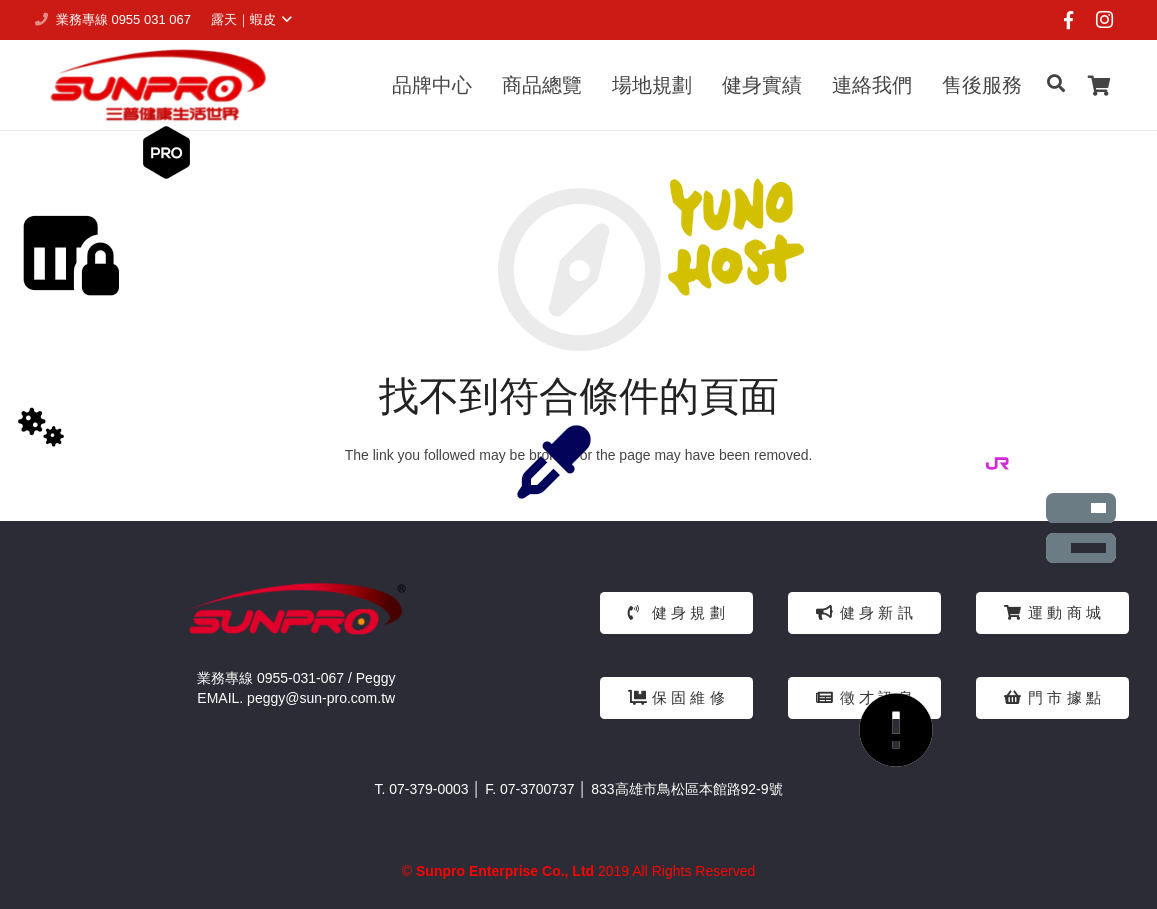  What do you see at coordinates (896, 730) in the screenshot?
I see `indicates a warning or error state` at bounding box center [896, 730].